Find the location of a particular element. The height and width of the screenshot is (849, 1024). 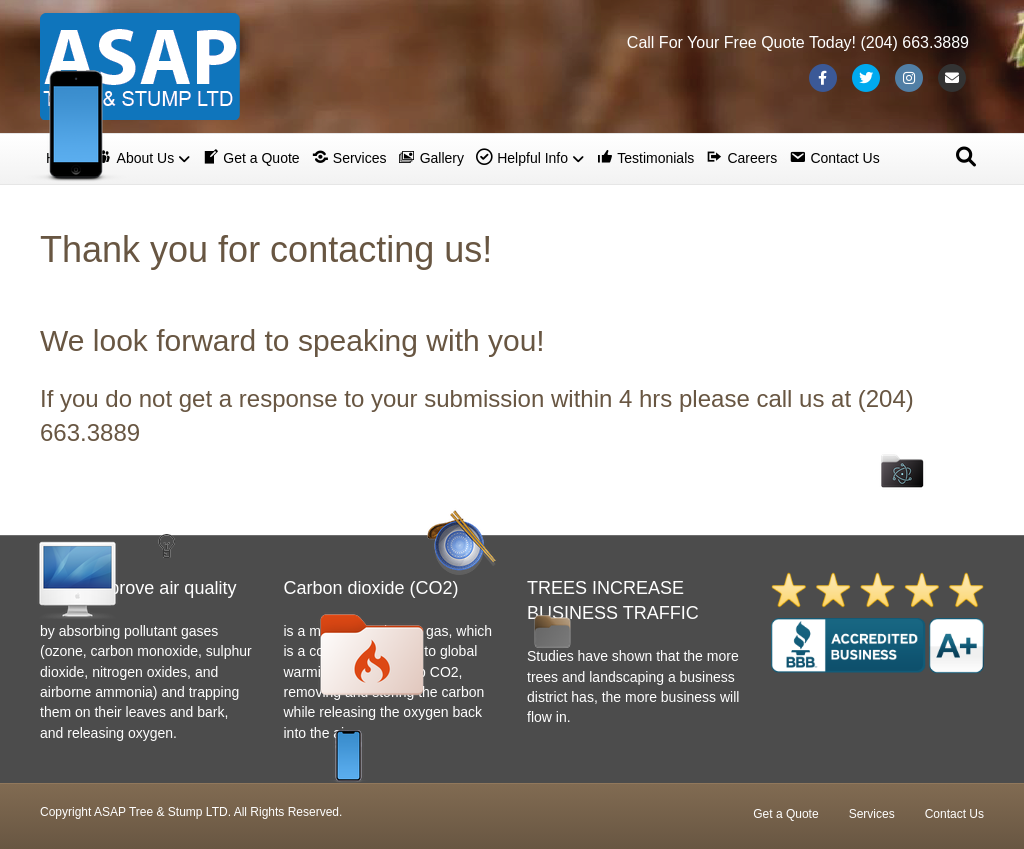

sync services application icon is located at coordinates (461, 541).